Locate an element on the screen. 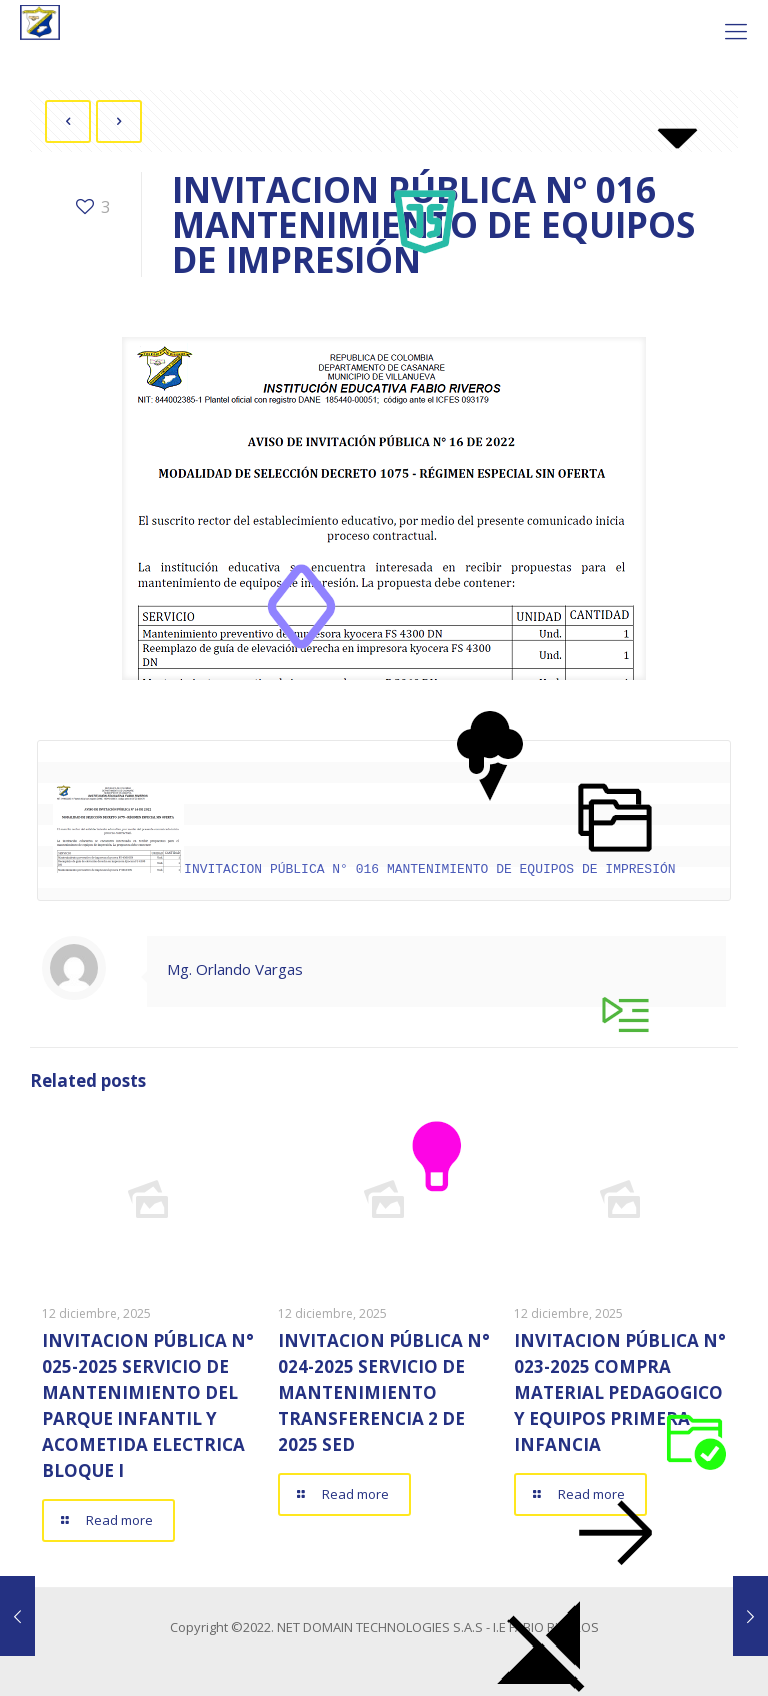 The height and width of the screenshot is (1696, 768). expand a dropdown menu or list is located at coordinates (677, 138).